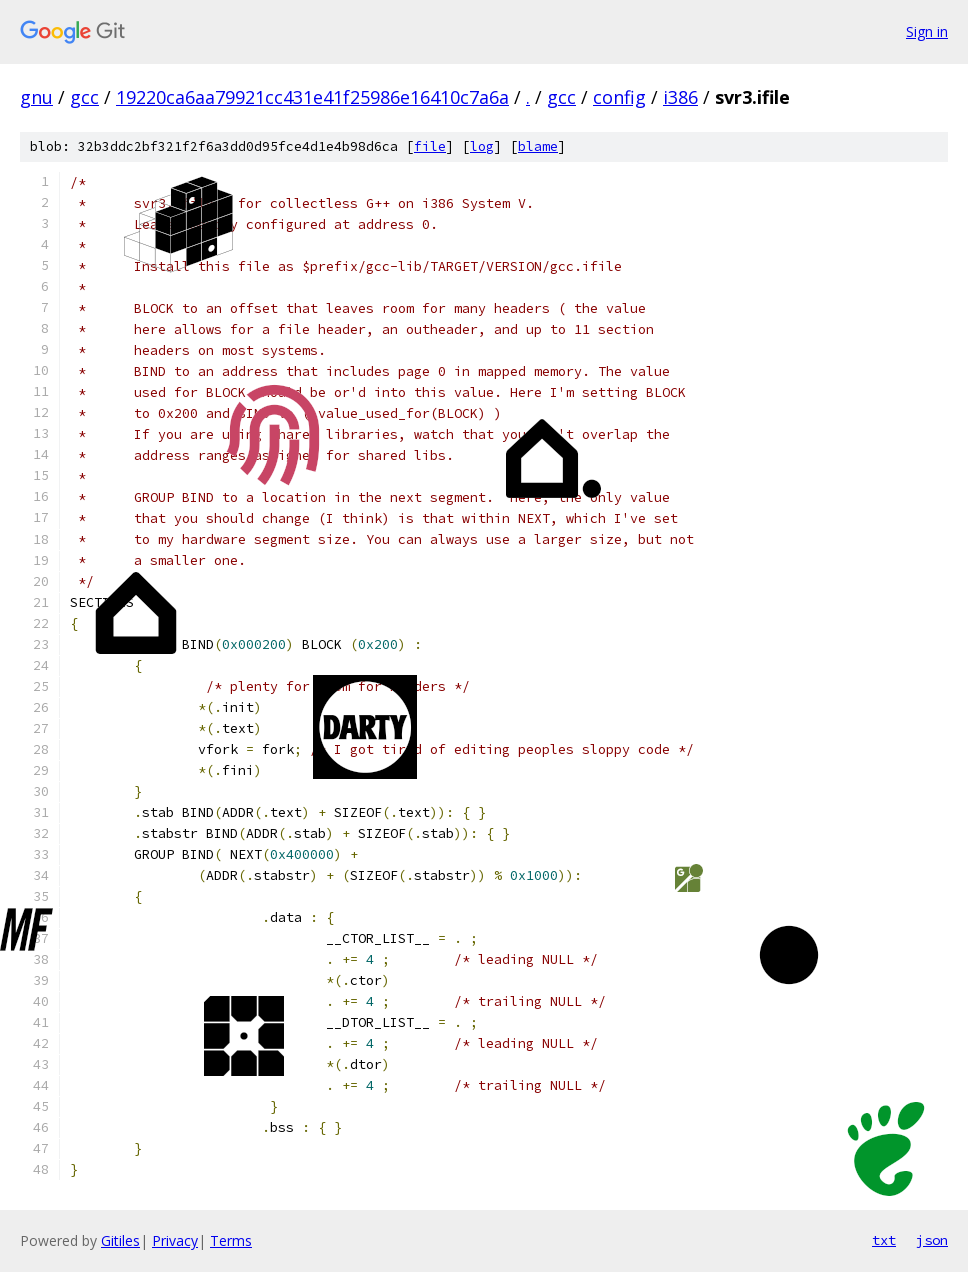 The image size is (968, 1272). I want to click on Darty retail store app or website, so click(365, 727).